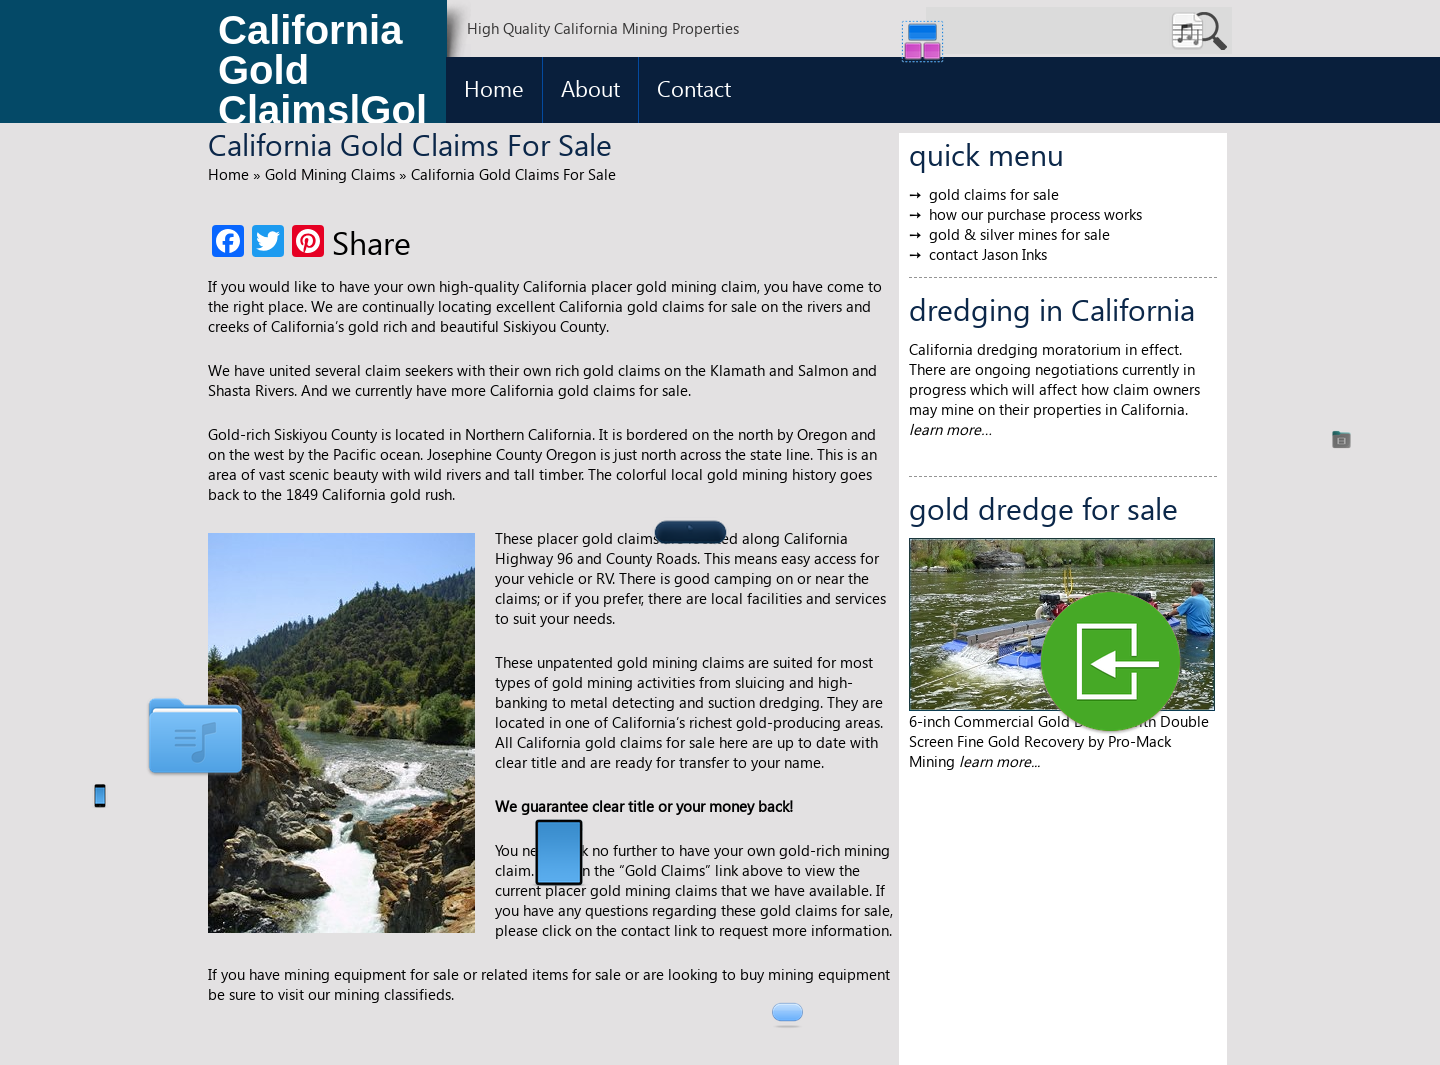 The height and width of the screenshot is (1065, 1440). What do you see at coordinates (922, 41) in the screenshot?
I see `select all items in the current view` at bounding box center [922, 41].